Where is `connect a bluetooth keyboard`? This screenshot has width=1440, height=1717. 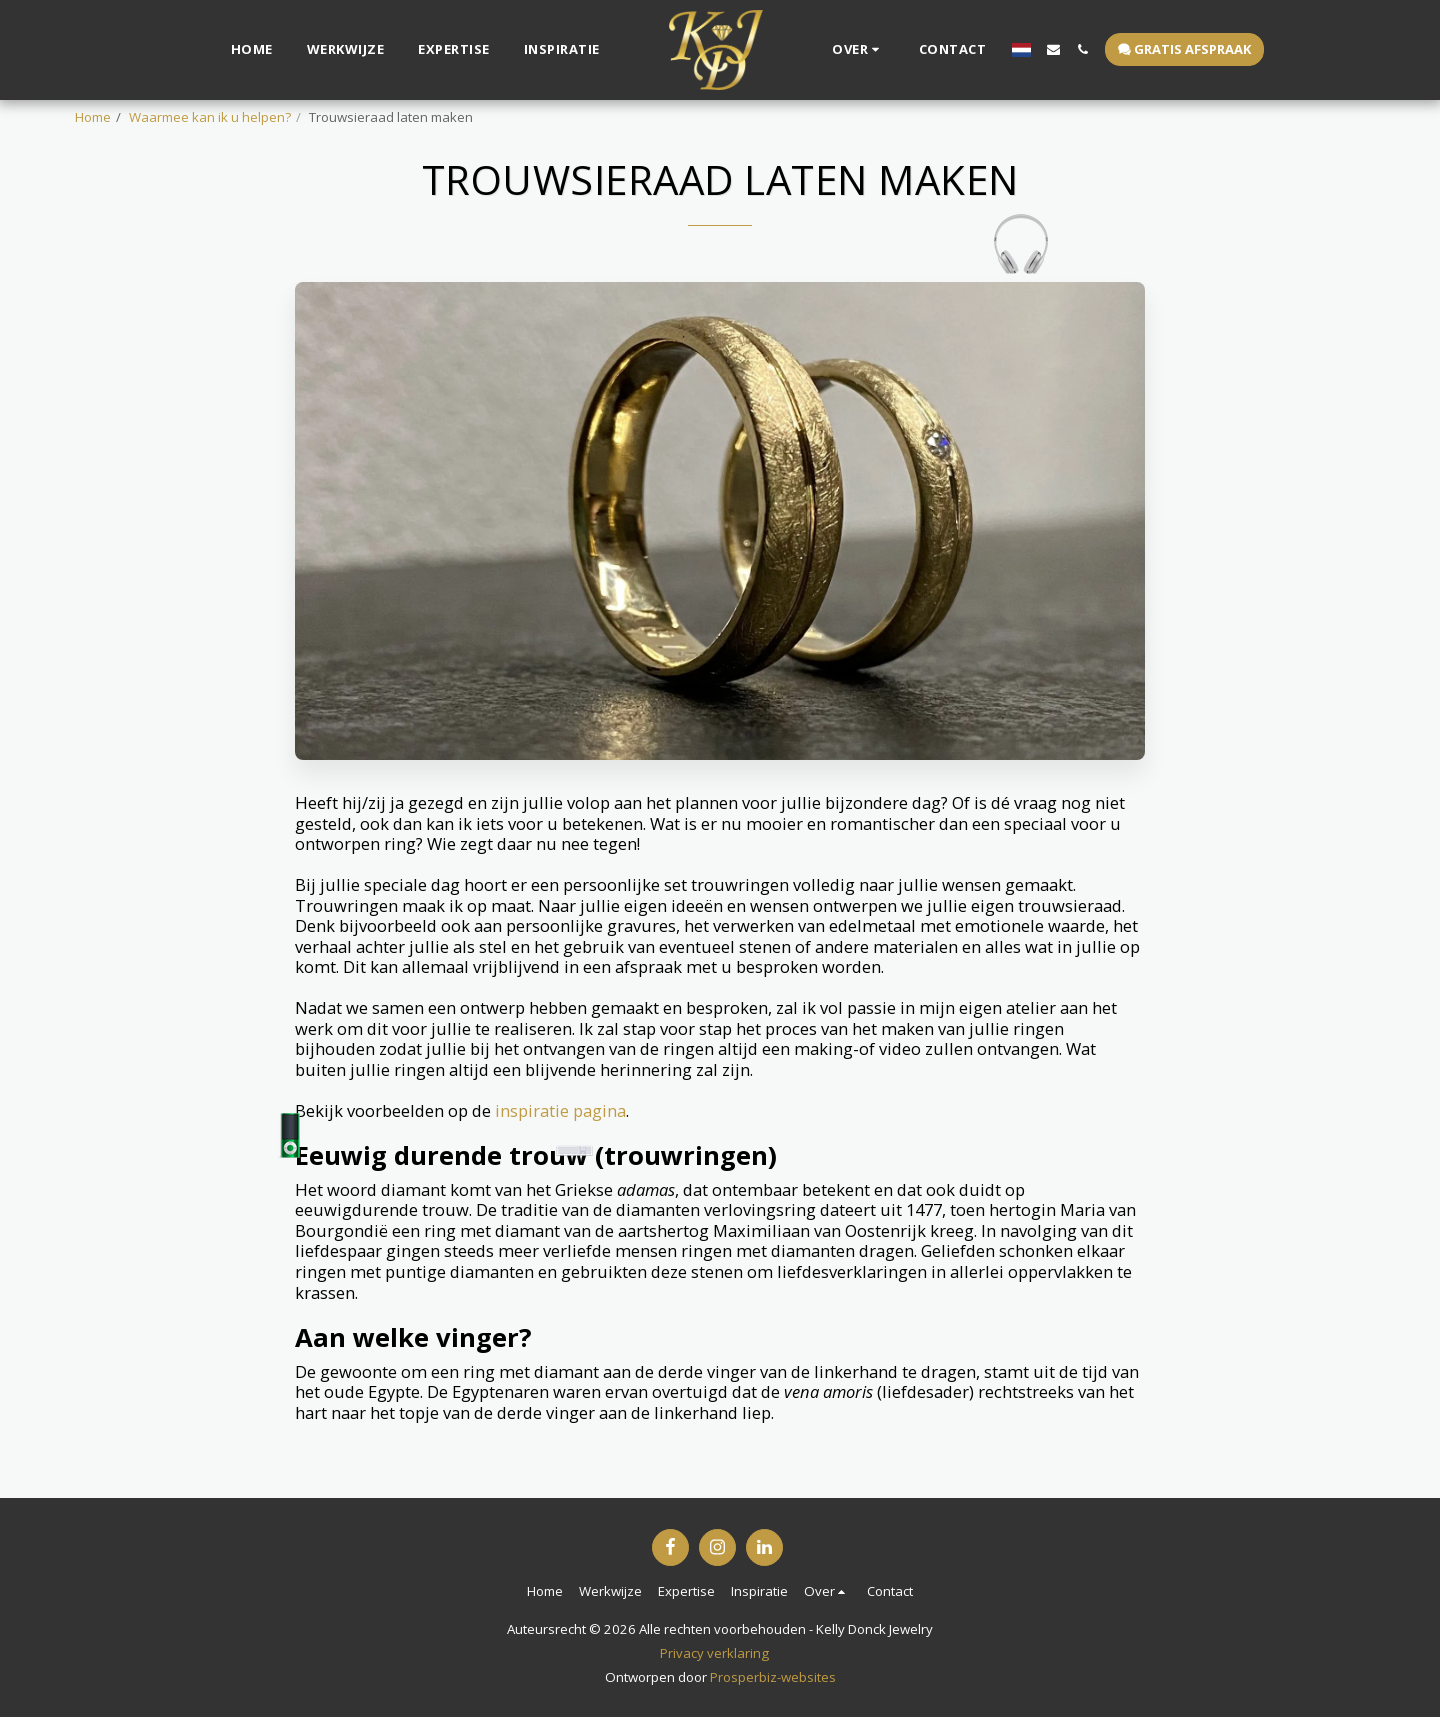 connect a bluetooth keyboard is located at coordinates (574, 1150).